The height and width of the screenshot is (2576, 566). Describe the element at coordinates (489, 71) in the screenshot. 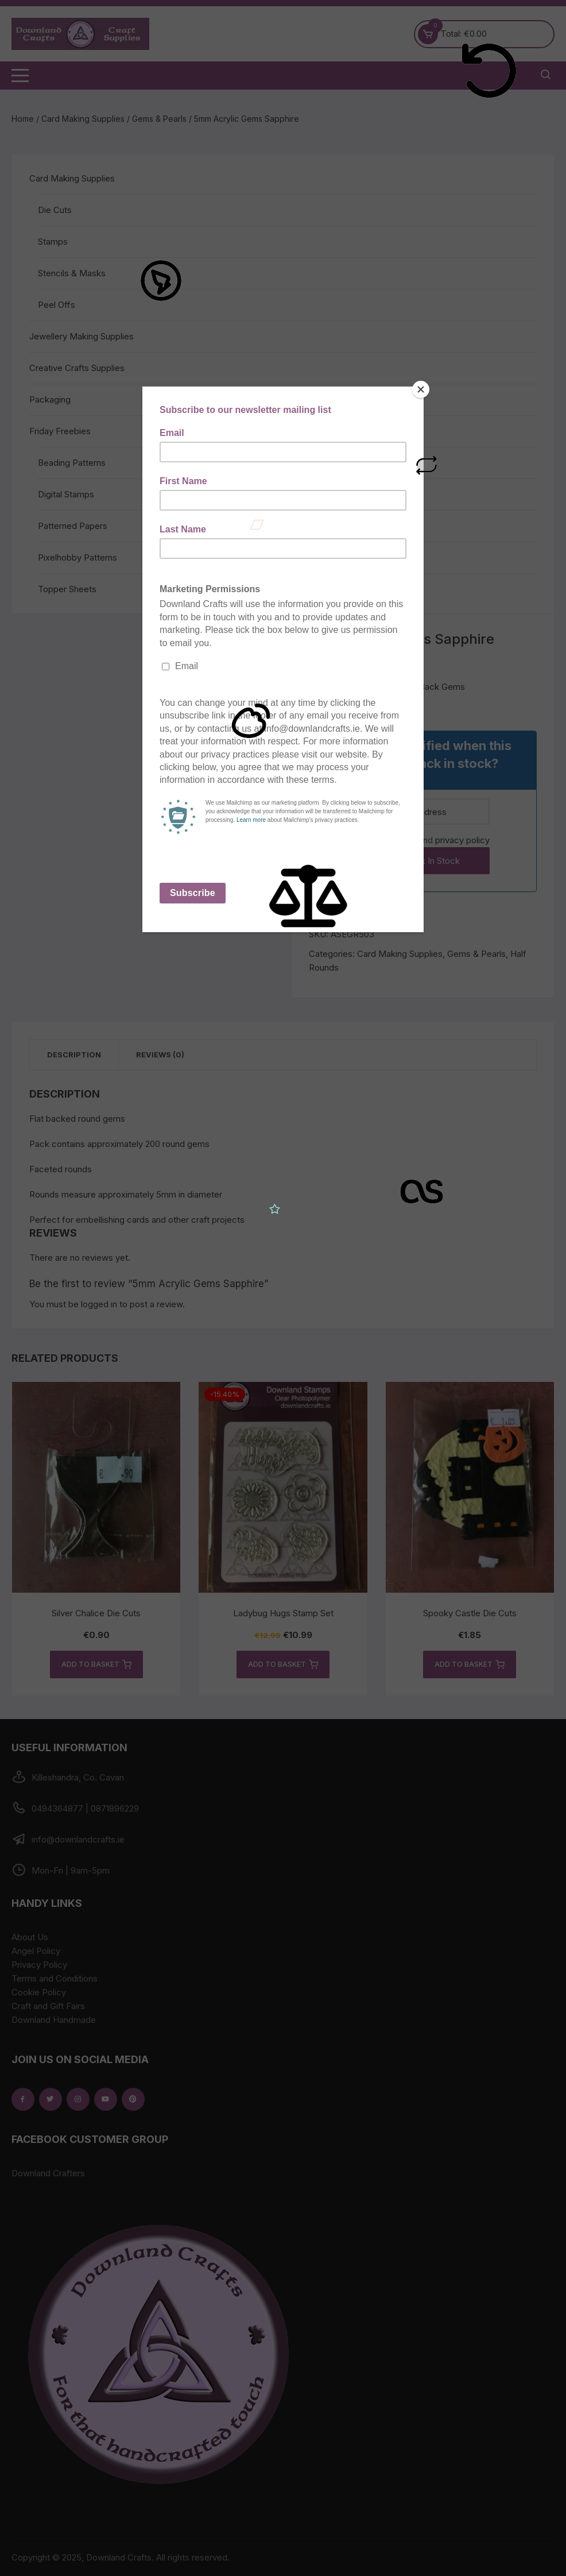

I see `undo the last action` at that location.